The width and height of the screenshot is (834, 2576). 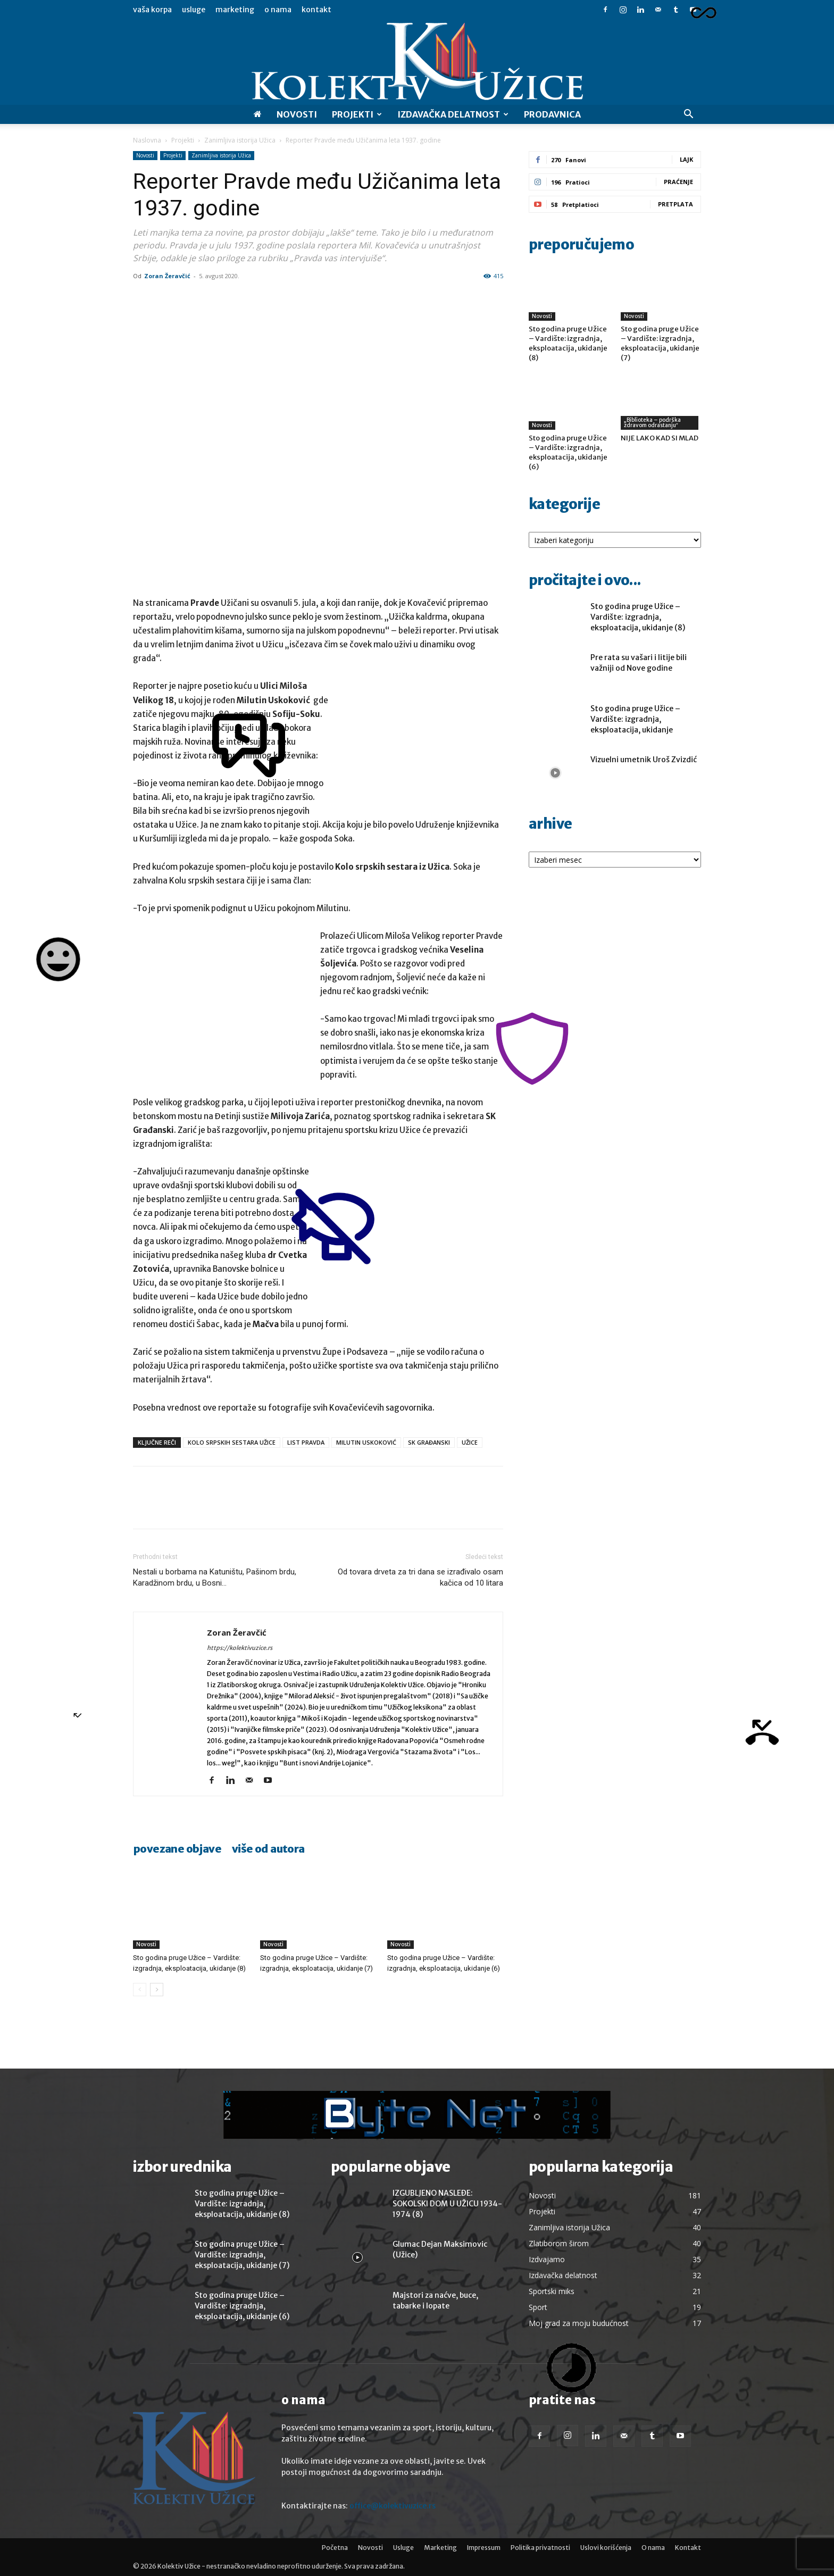 What do you see at coordinates (78, 1715) in the screenshot?
I see `indicates a missed incoming call` at bounding box center [78, 1715].